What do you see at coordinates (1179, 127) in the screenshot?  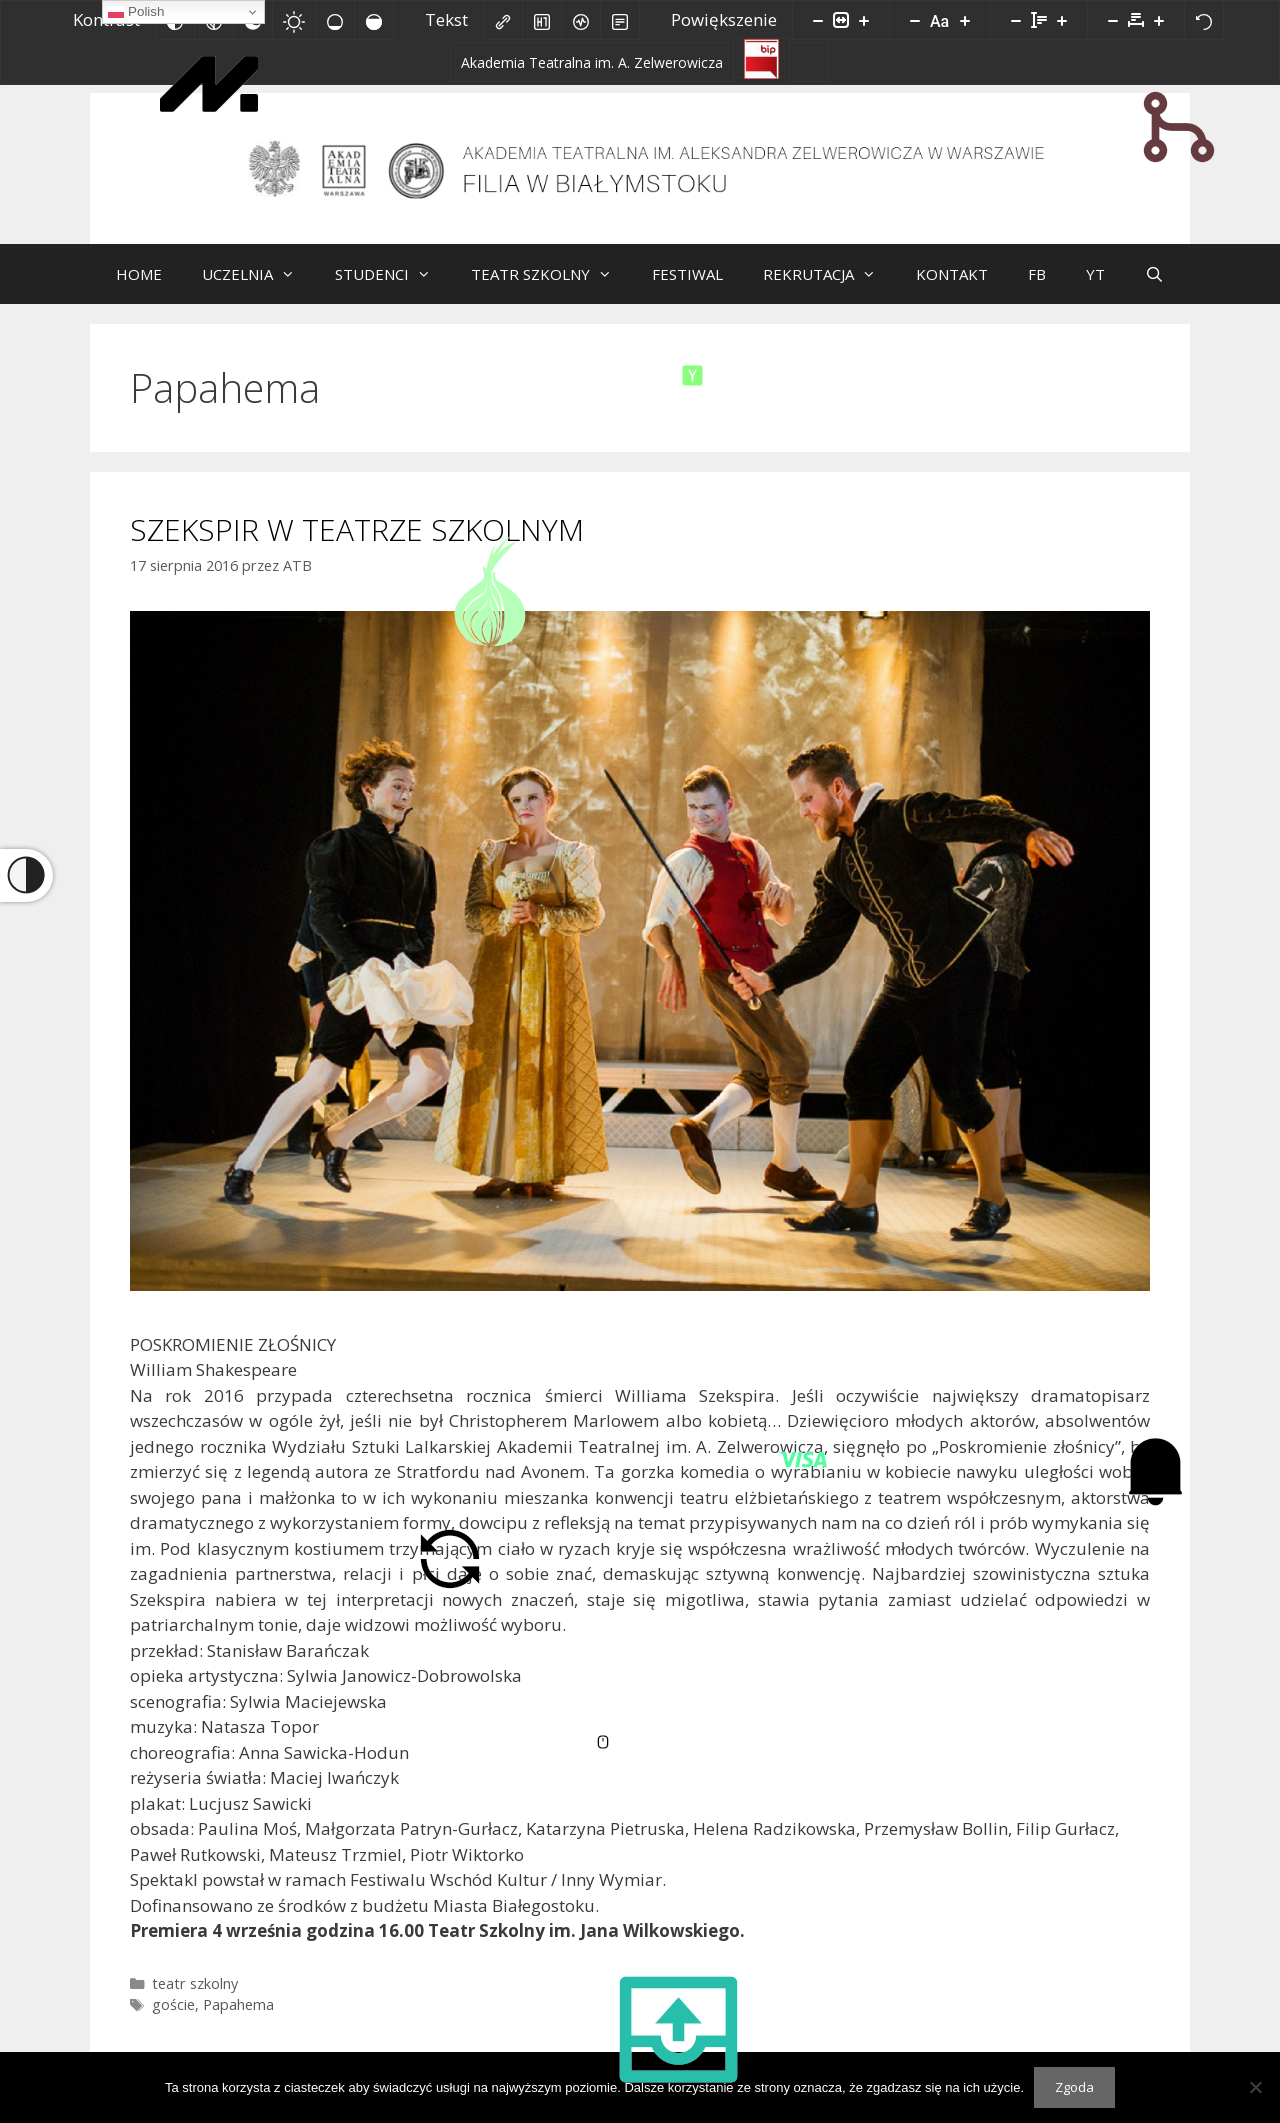 I see `merge branches in a git repository` at bounding box center [1179, 127].